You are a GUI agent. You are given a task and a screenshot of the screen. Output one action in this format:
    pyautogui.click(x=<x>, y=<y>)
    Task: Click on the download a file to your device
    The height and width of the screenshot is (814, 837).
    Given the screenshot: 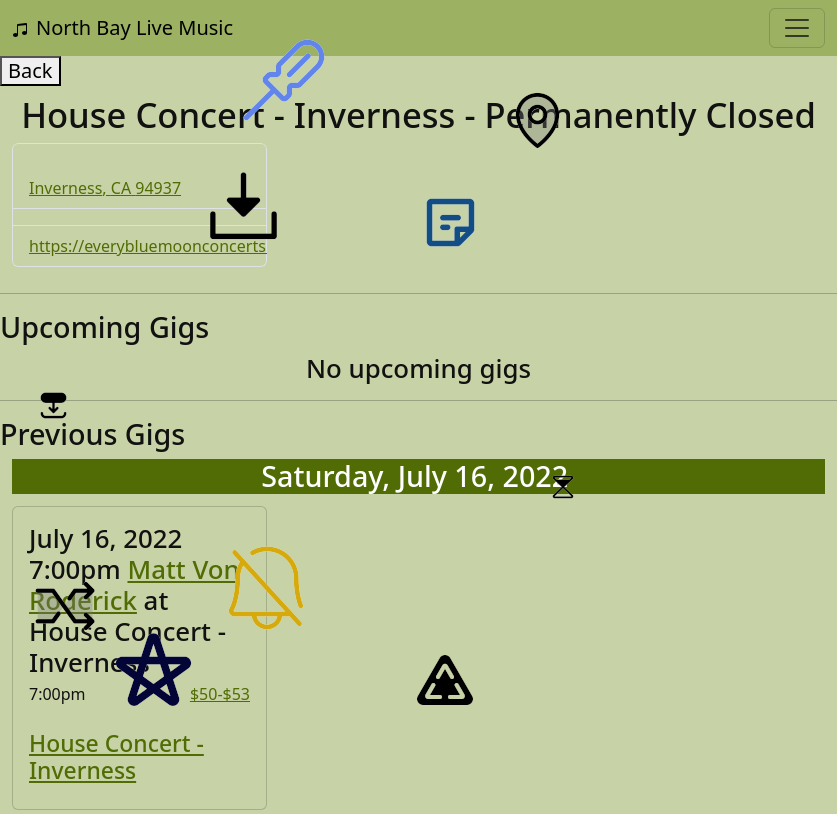 What is the action you would take?
    pyautogui.click(x=243, y=208)
    